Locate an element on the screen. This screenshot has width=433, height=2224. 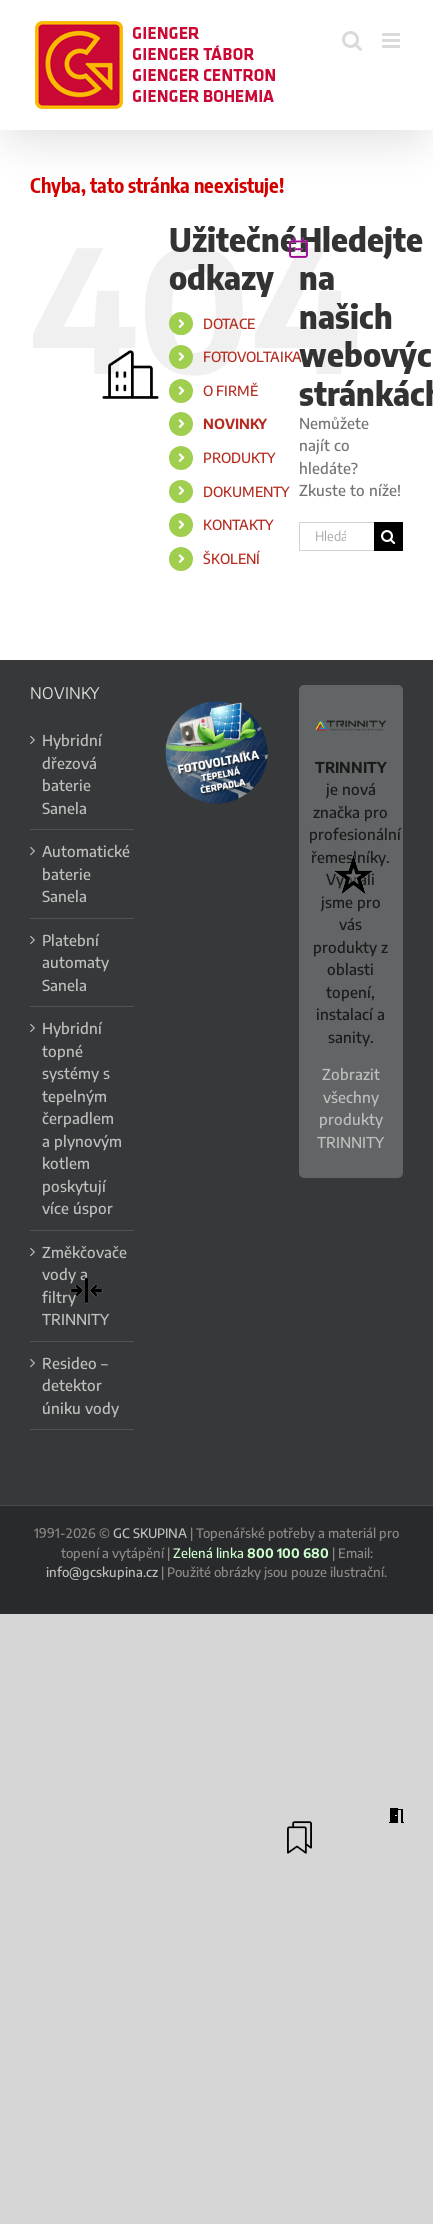
view nearby buildings or offices is located at coordinates (130, 376).